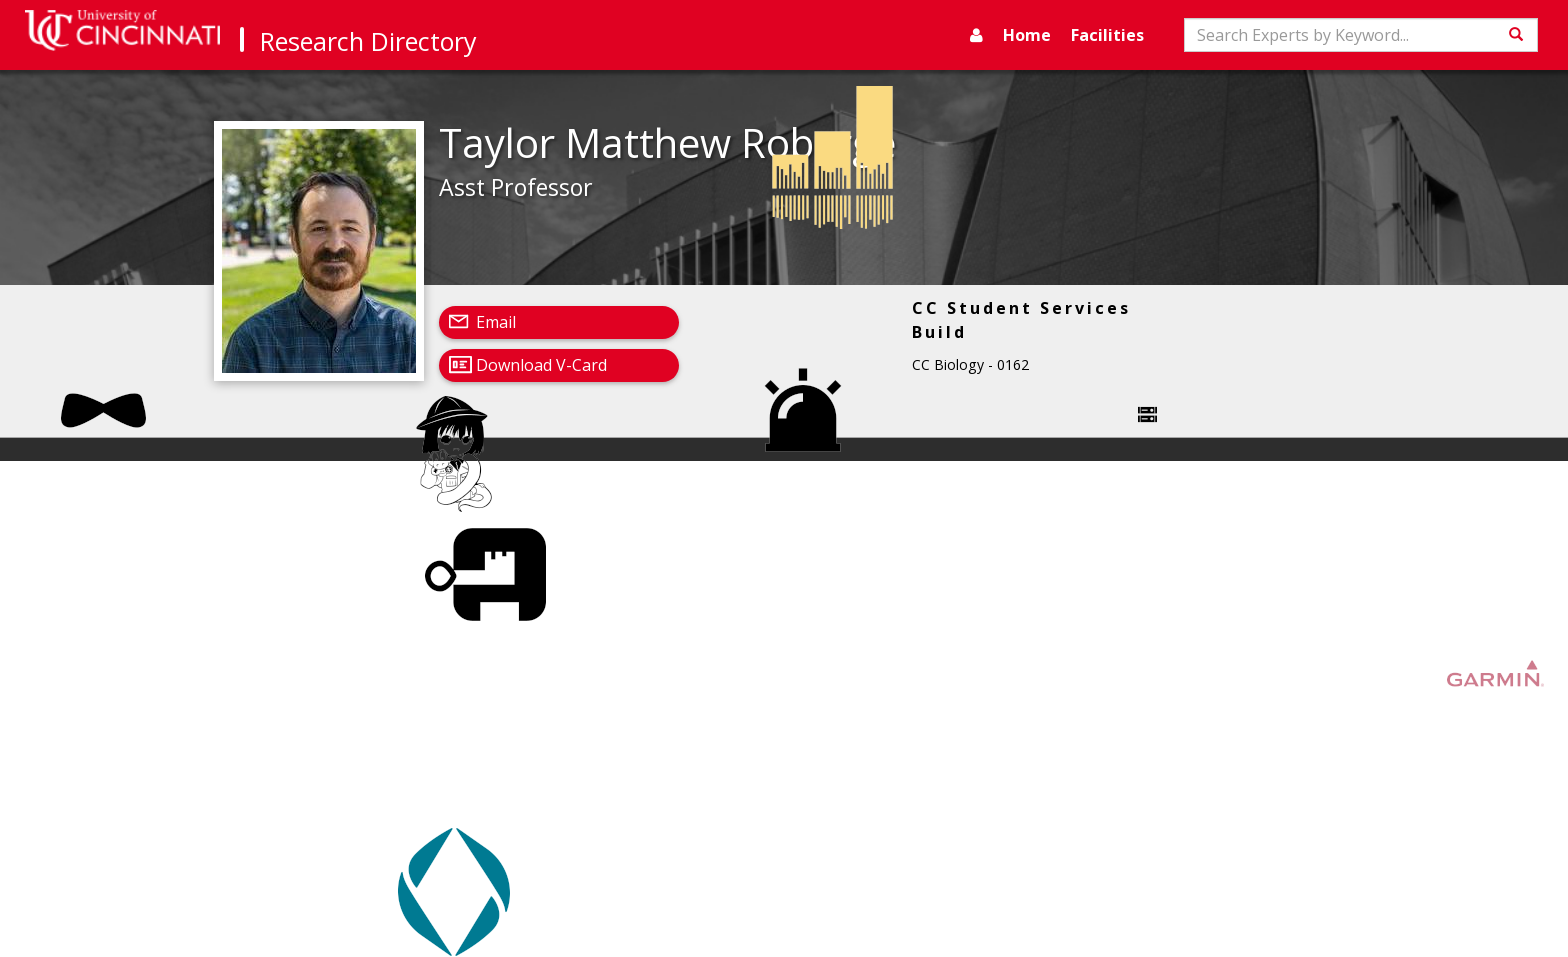 This screenshot has width=1568, height=957. What do you see at coordinates (803, 410) in the screenshot?
I see `indicates a system warning or alert` at bounding box center [803, 410].